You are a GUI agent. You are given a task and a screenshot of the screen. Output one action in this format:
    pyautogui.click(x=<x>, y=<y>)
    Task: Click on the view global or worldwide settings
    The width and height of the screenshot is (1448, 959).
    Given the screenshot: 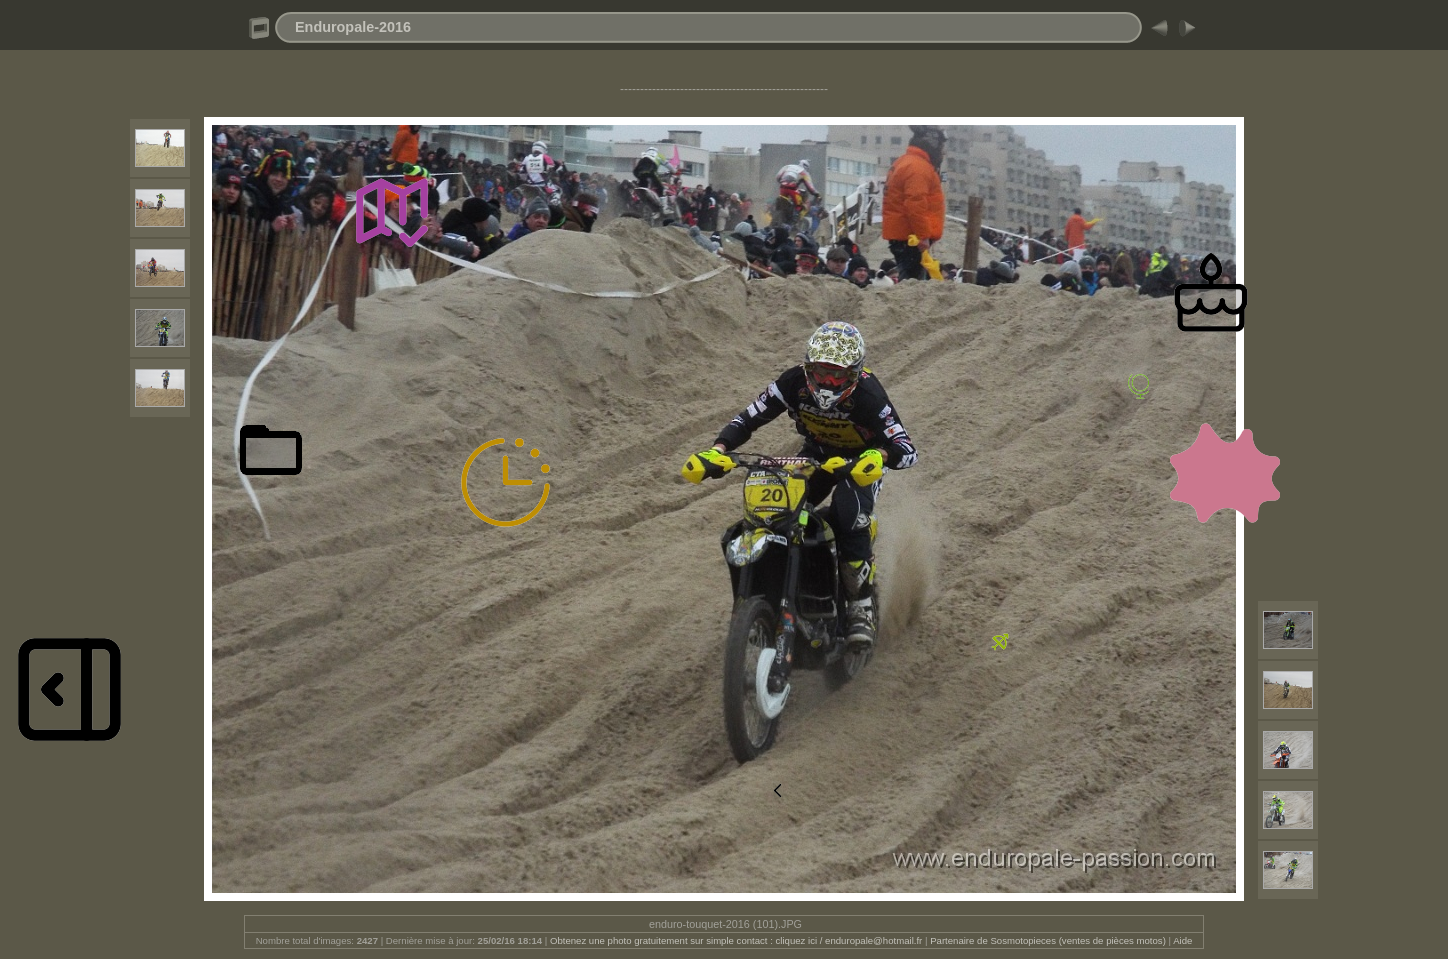 What is the action you would take?
    pyautogui.click(x=1139, y=385)
    